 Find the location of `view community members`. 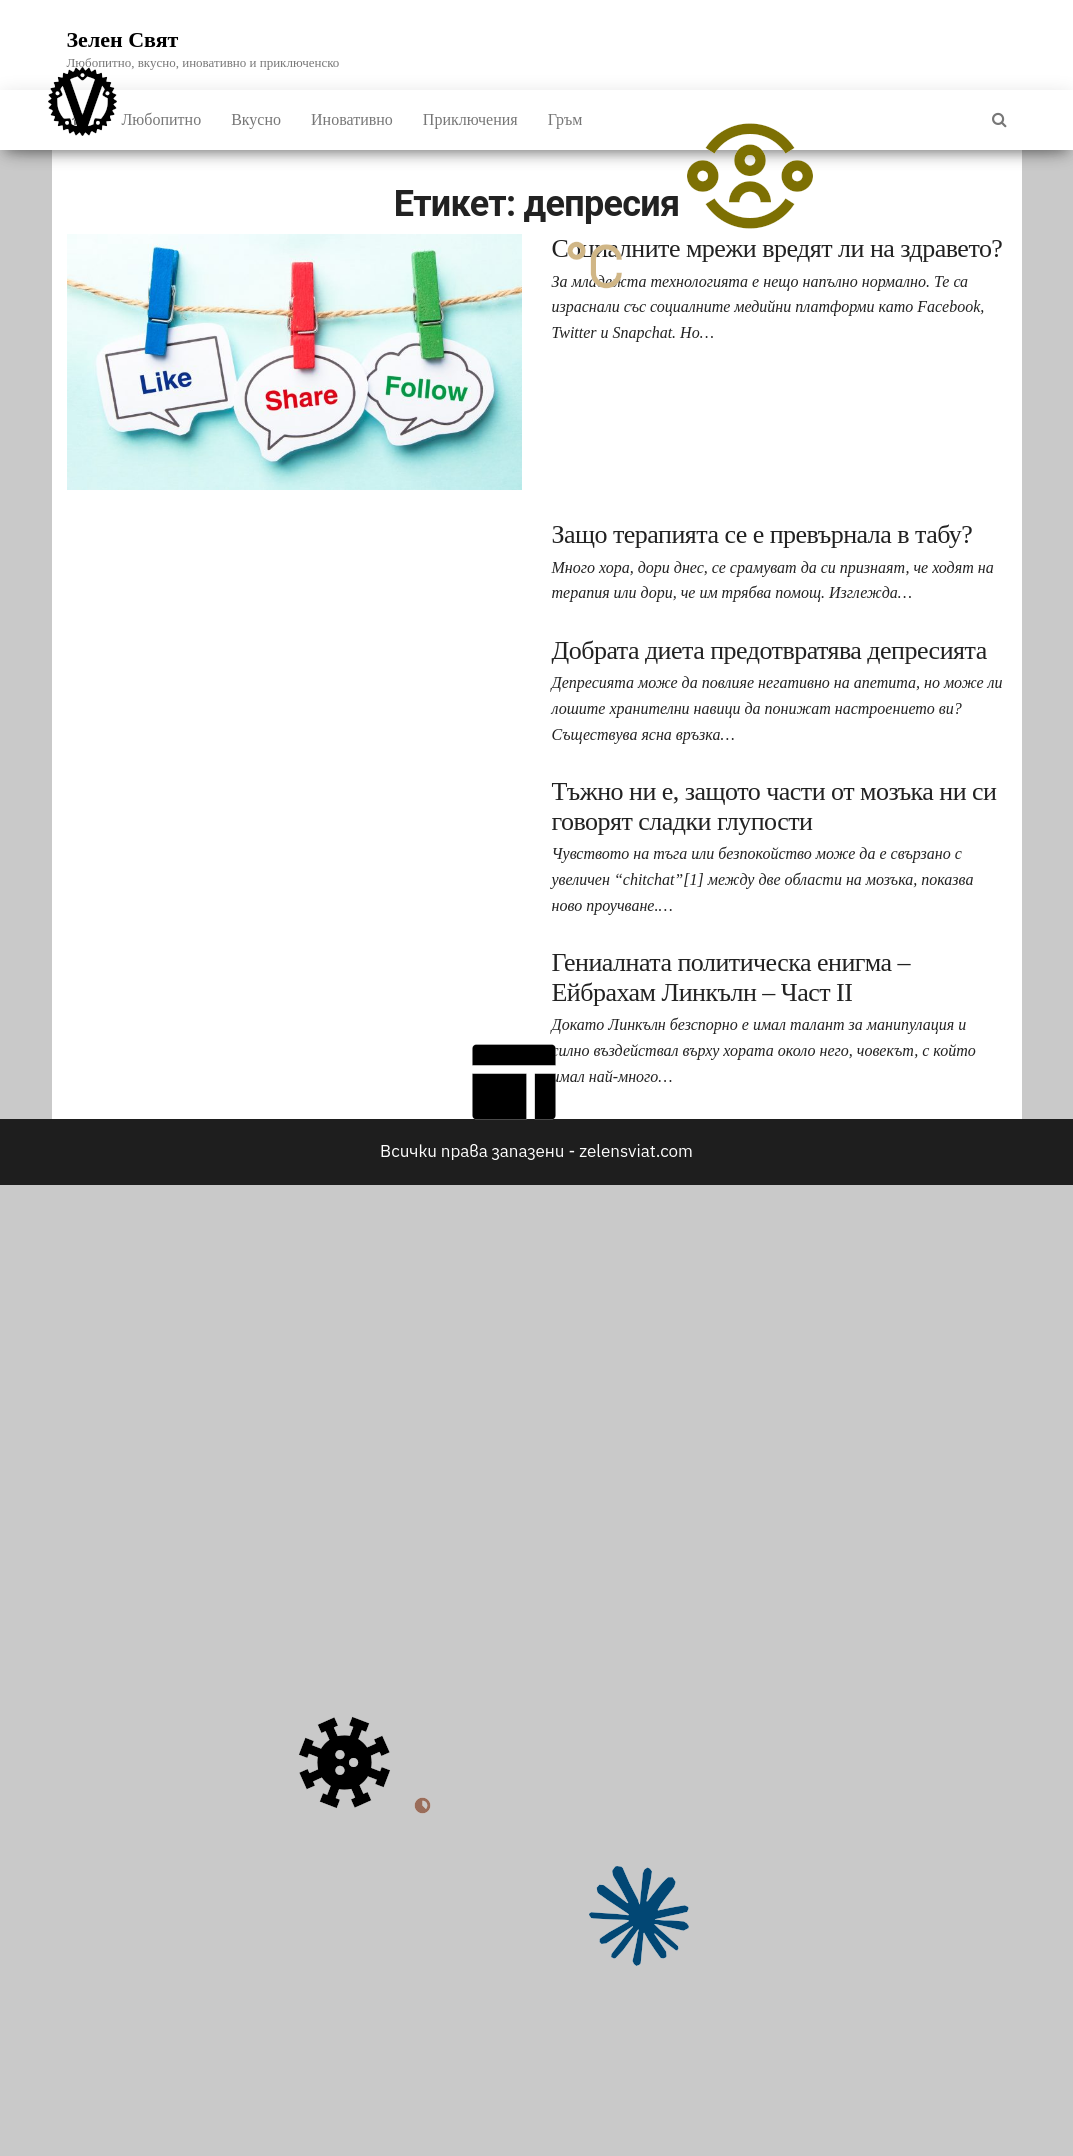

view community members is located at coordinates (750, 176).